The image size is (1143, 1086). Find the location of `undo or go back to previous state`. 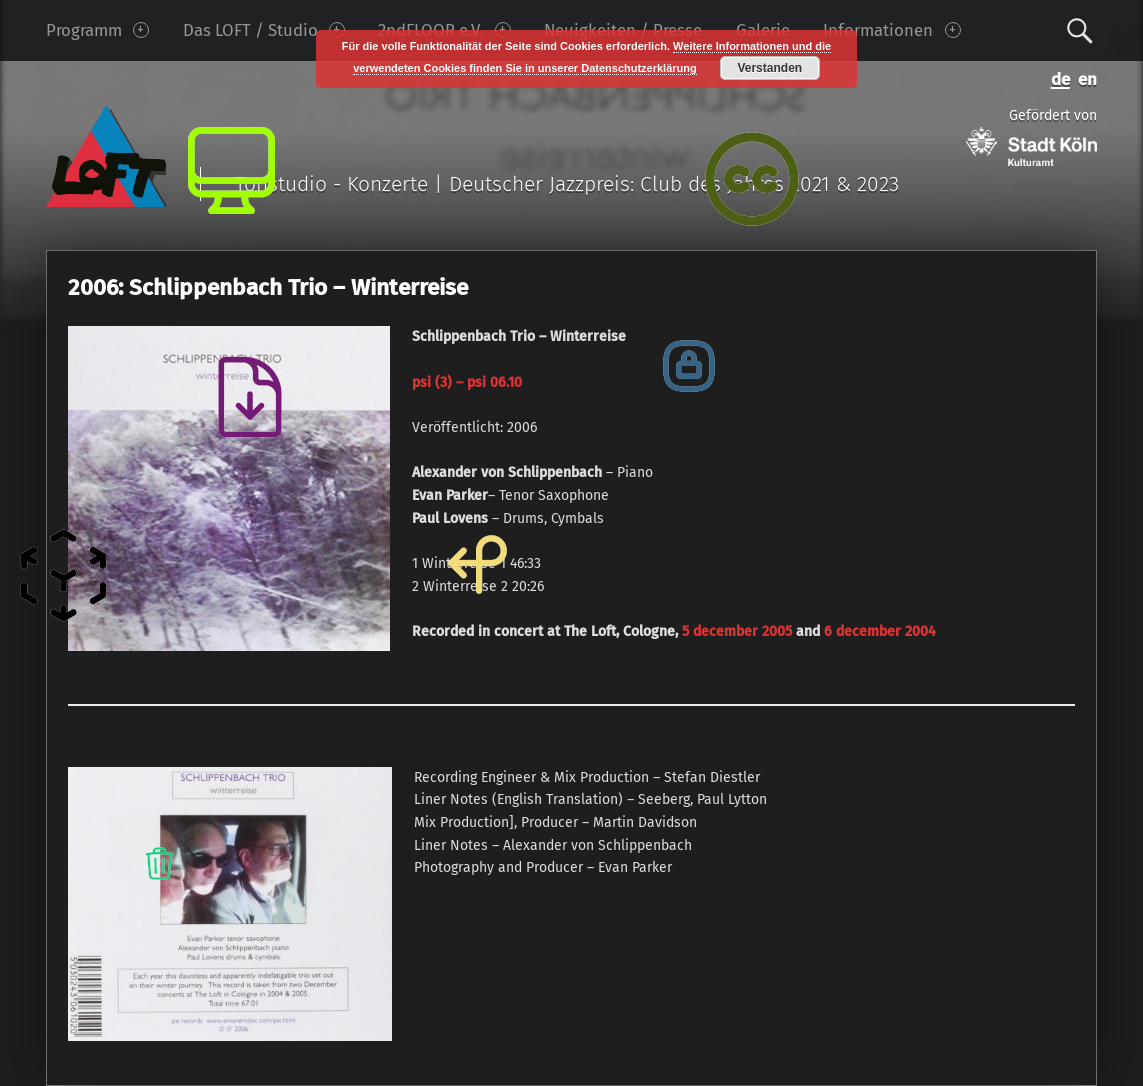

undo or go back to previous state is located at coordinates (476, 563).